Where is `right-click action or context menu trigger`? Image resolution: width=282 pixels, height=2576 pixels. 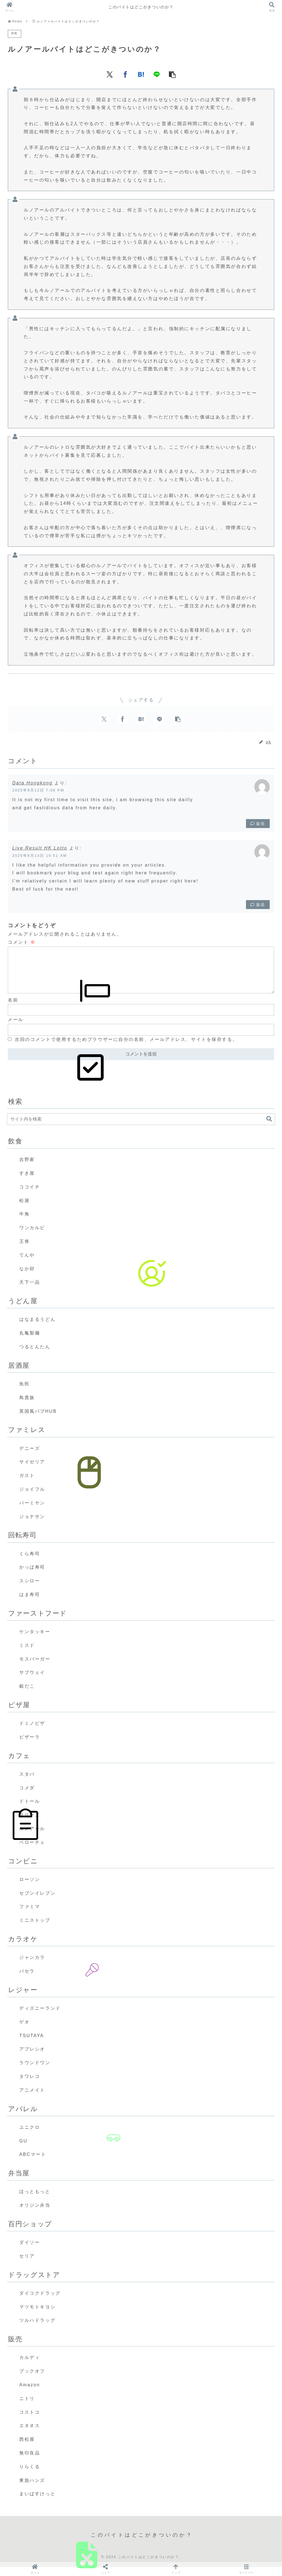 right-click action or context menu trigger is located at coordinates (89, 1472).